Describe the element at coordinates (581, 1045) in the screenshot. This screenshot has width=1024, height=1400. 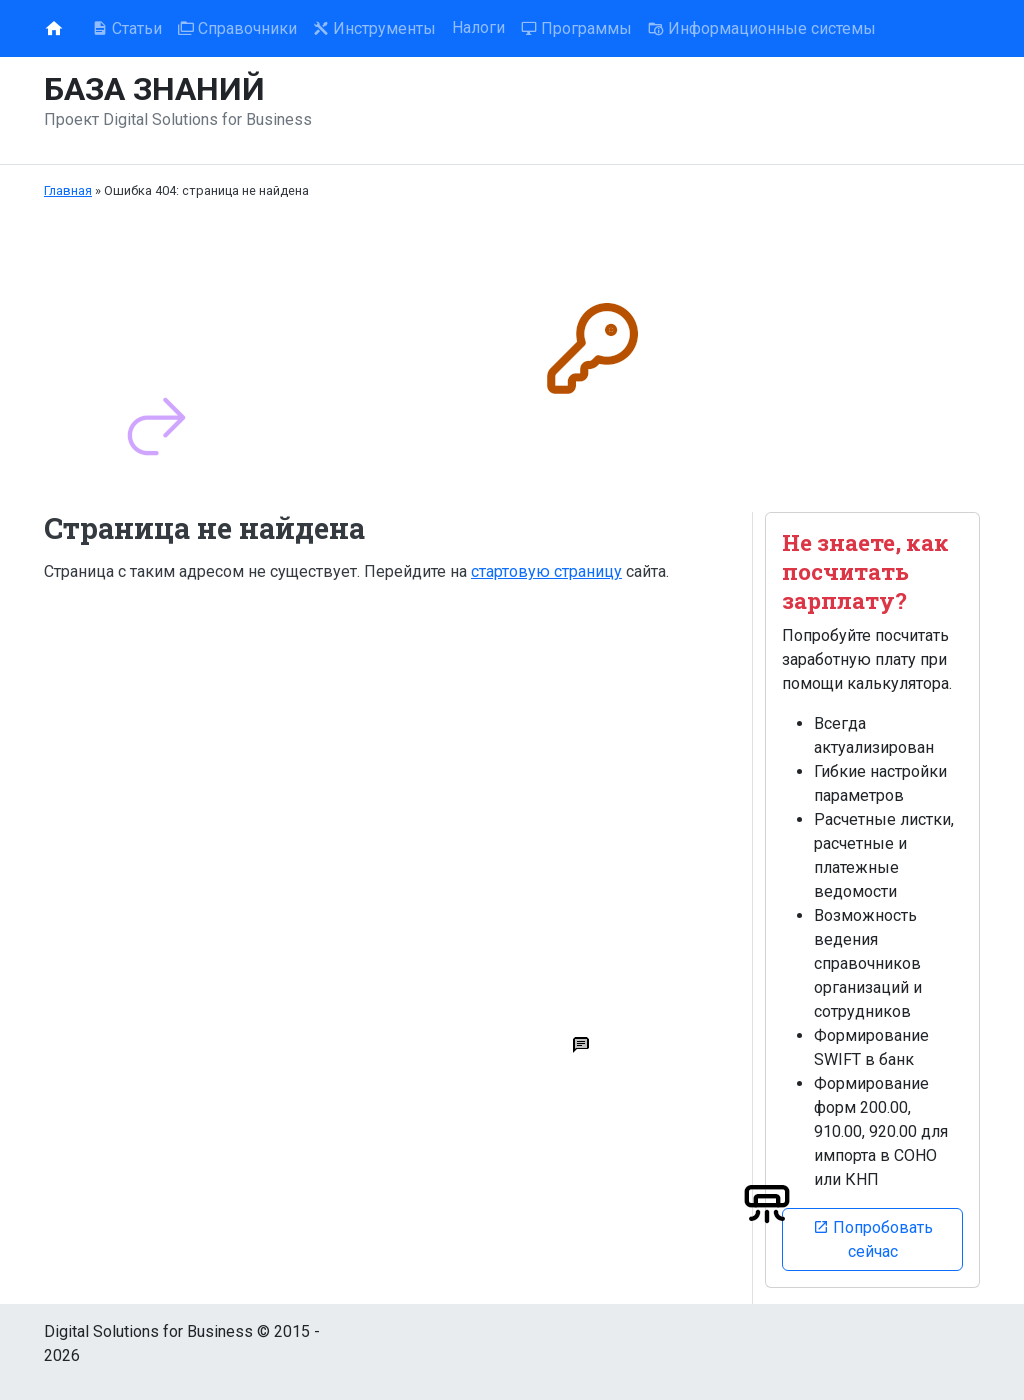
I see `open chat or messaging` at that location.